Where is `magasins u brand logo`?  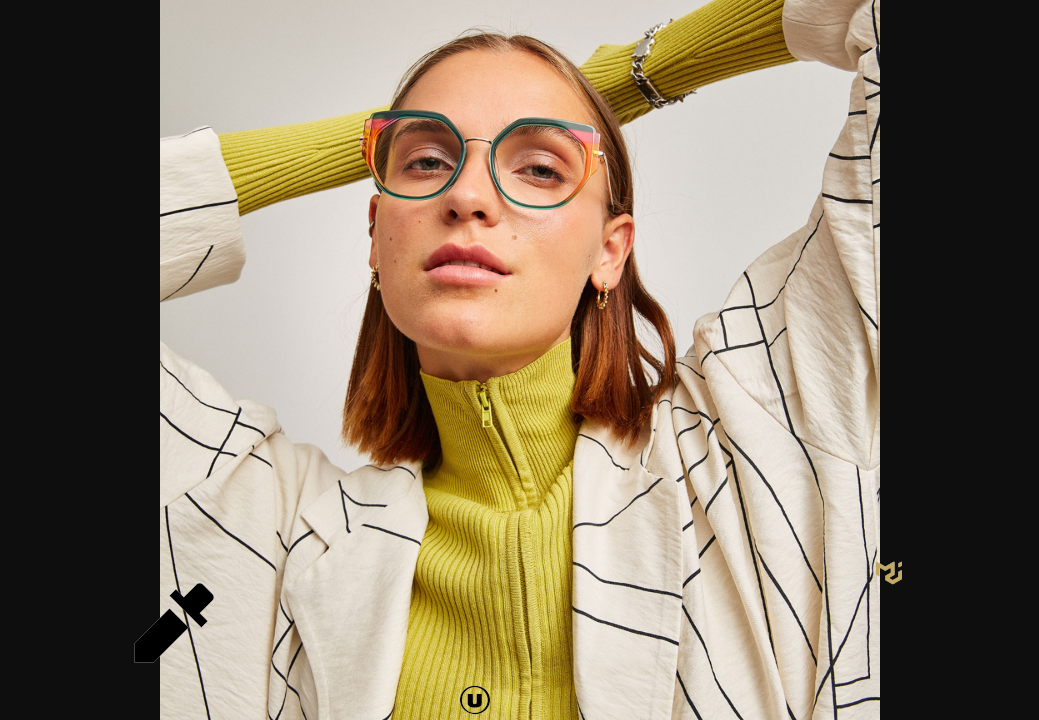 magasins u brand logo is located at coordinates (475, 700).